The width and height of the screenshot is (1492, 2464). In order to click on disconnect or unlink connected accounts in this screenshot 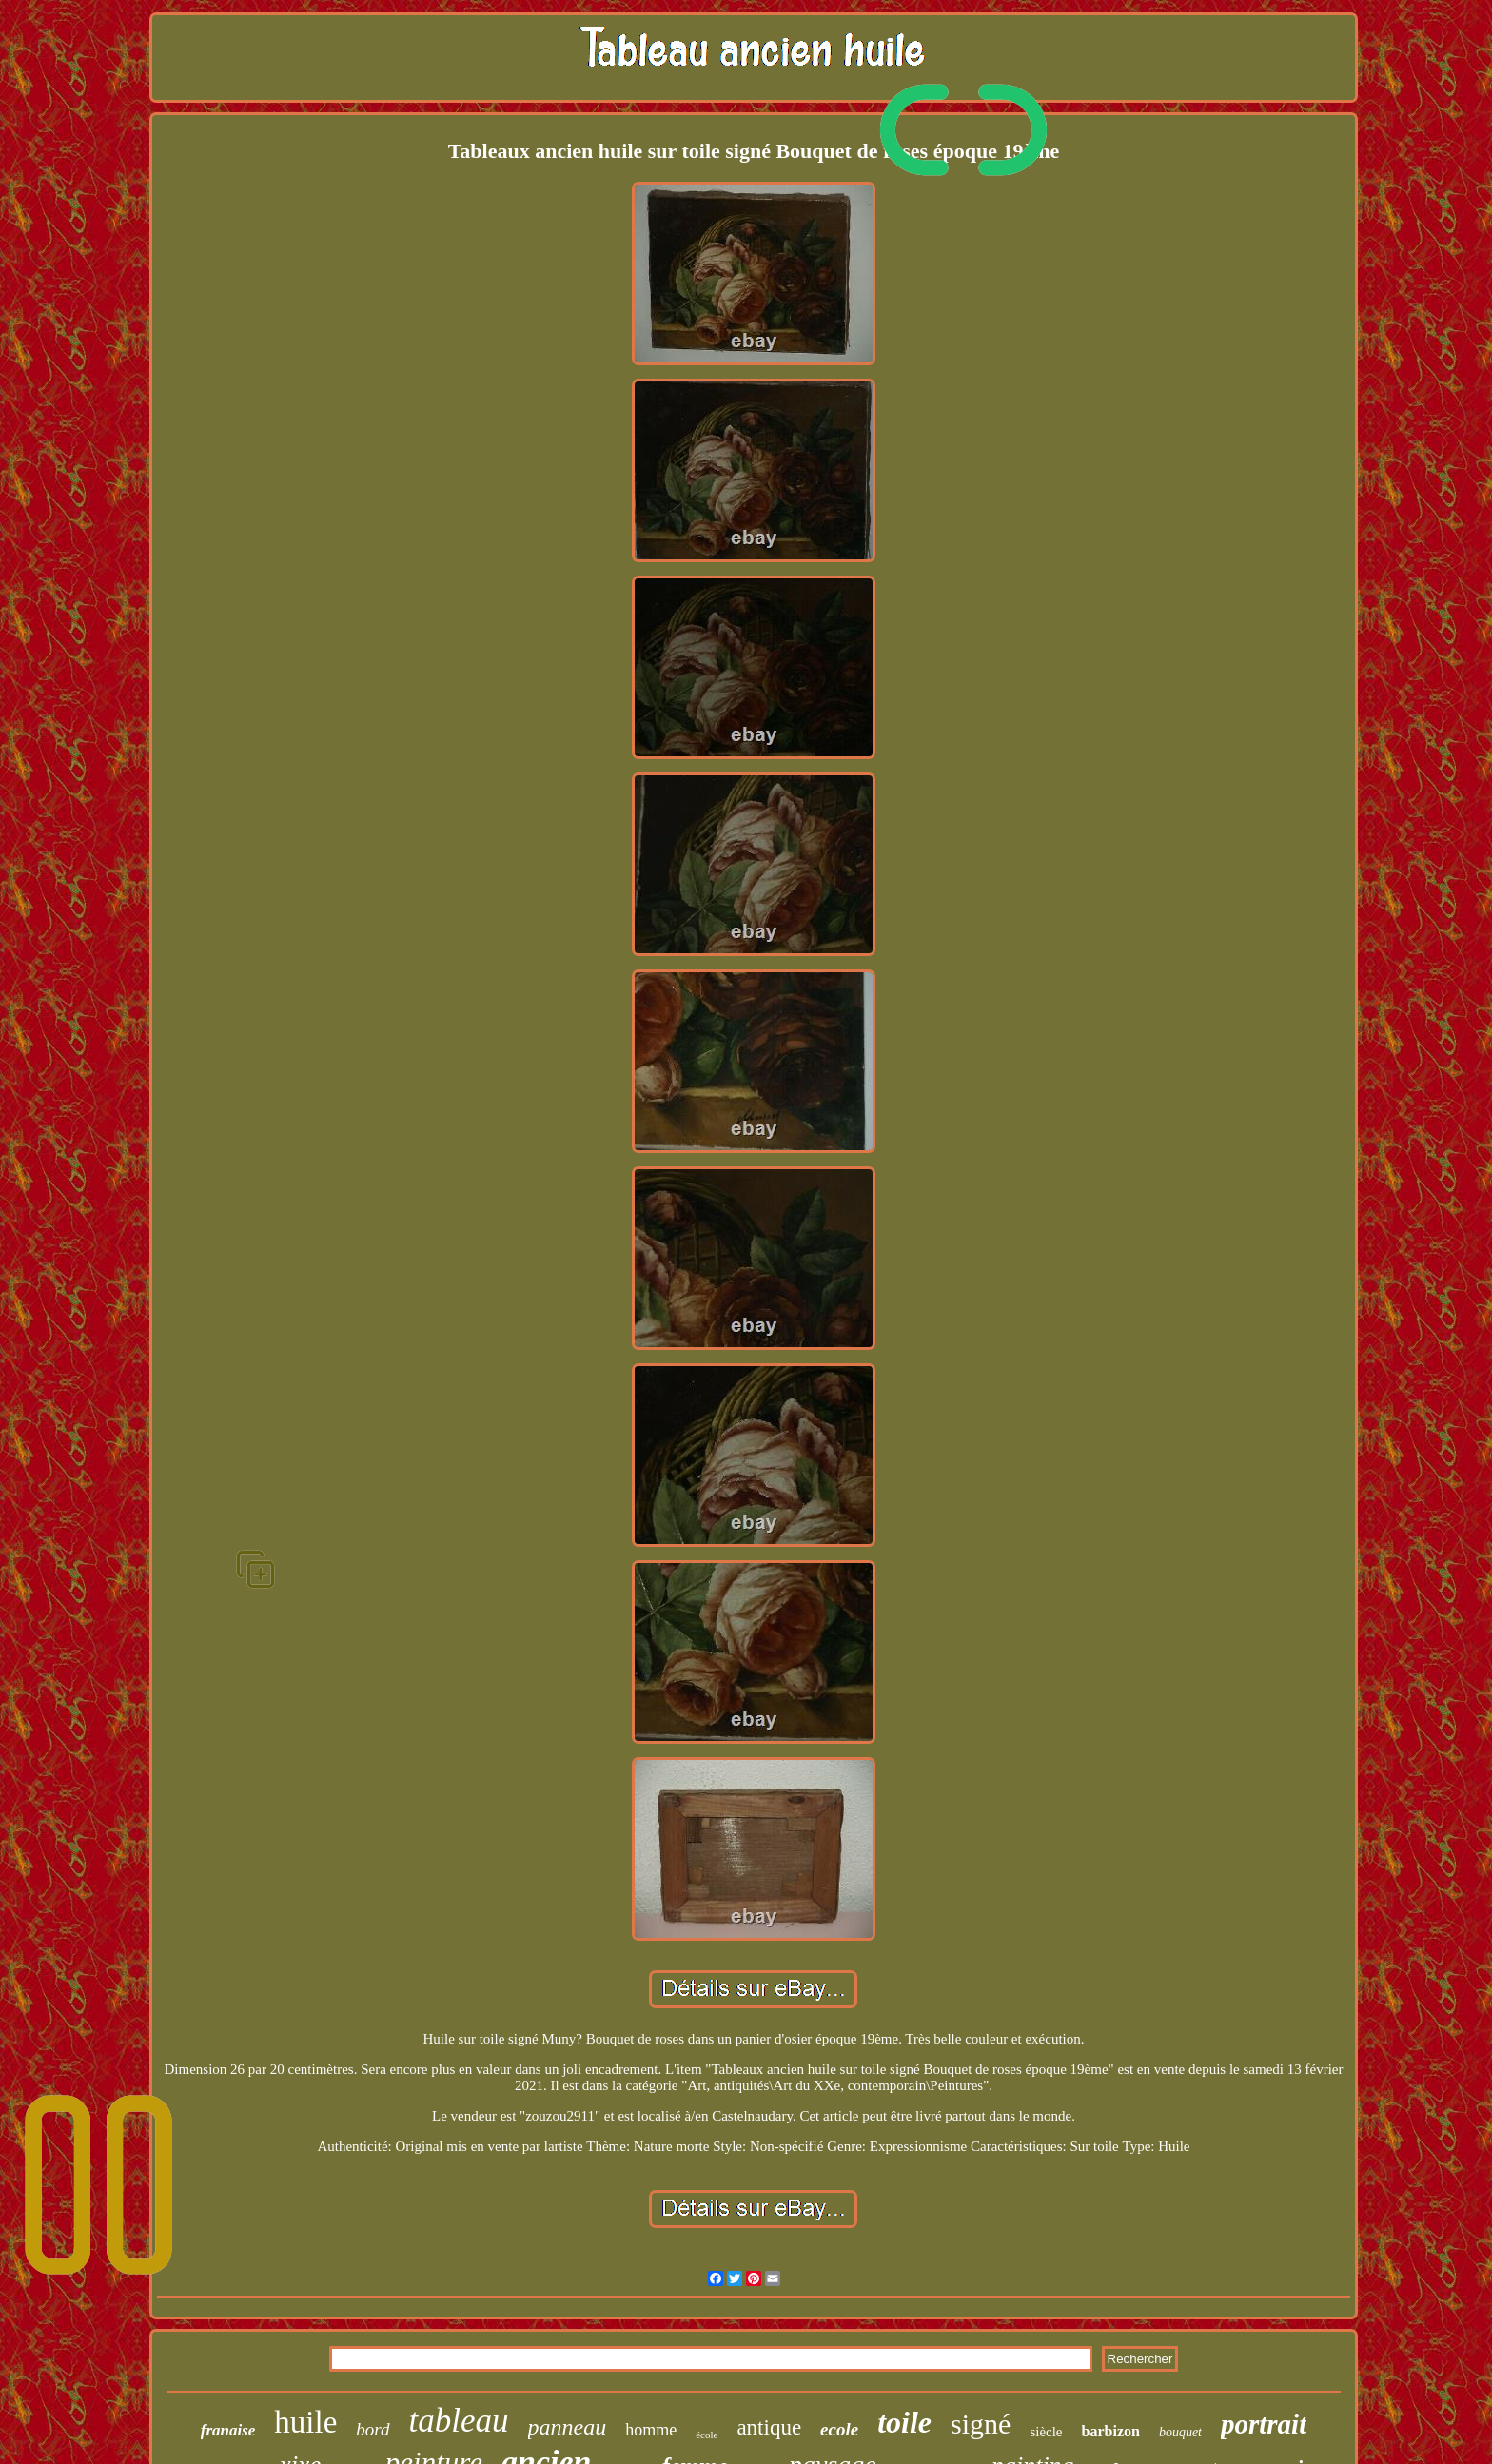, I will do `click(963, 129)`.